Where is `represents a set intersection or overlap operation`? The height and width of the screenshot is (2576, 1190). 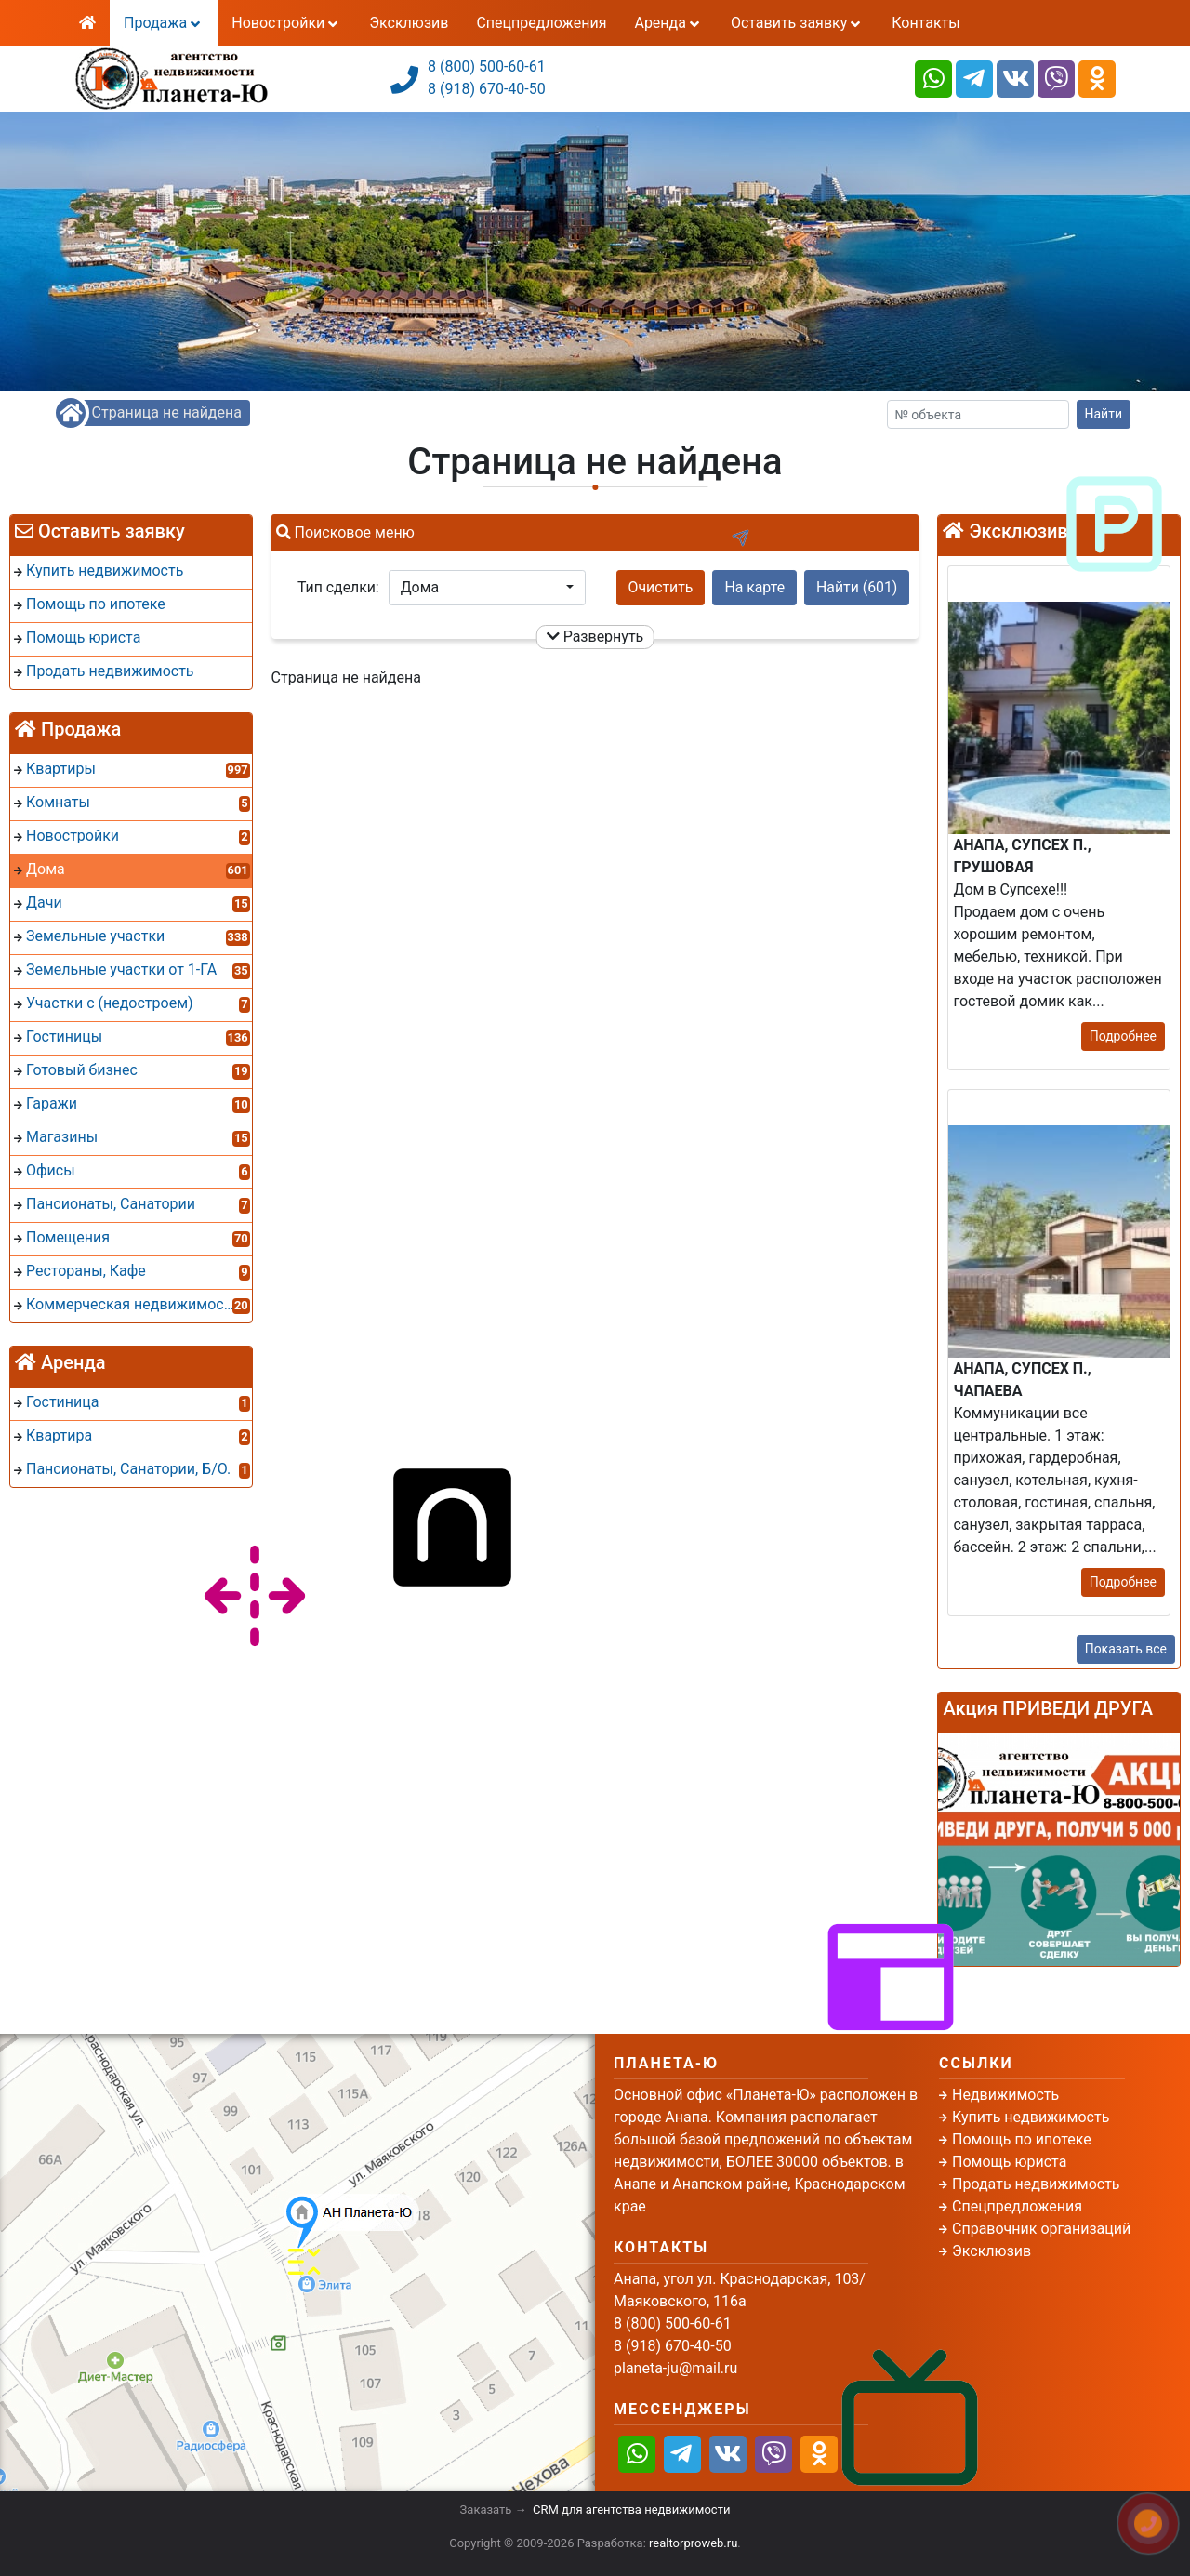 represents a set intersection or overlap operation is located at coordinates (452, 1527).